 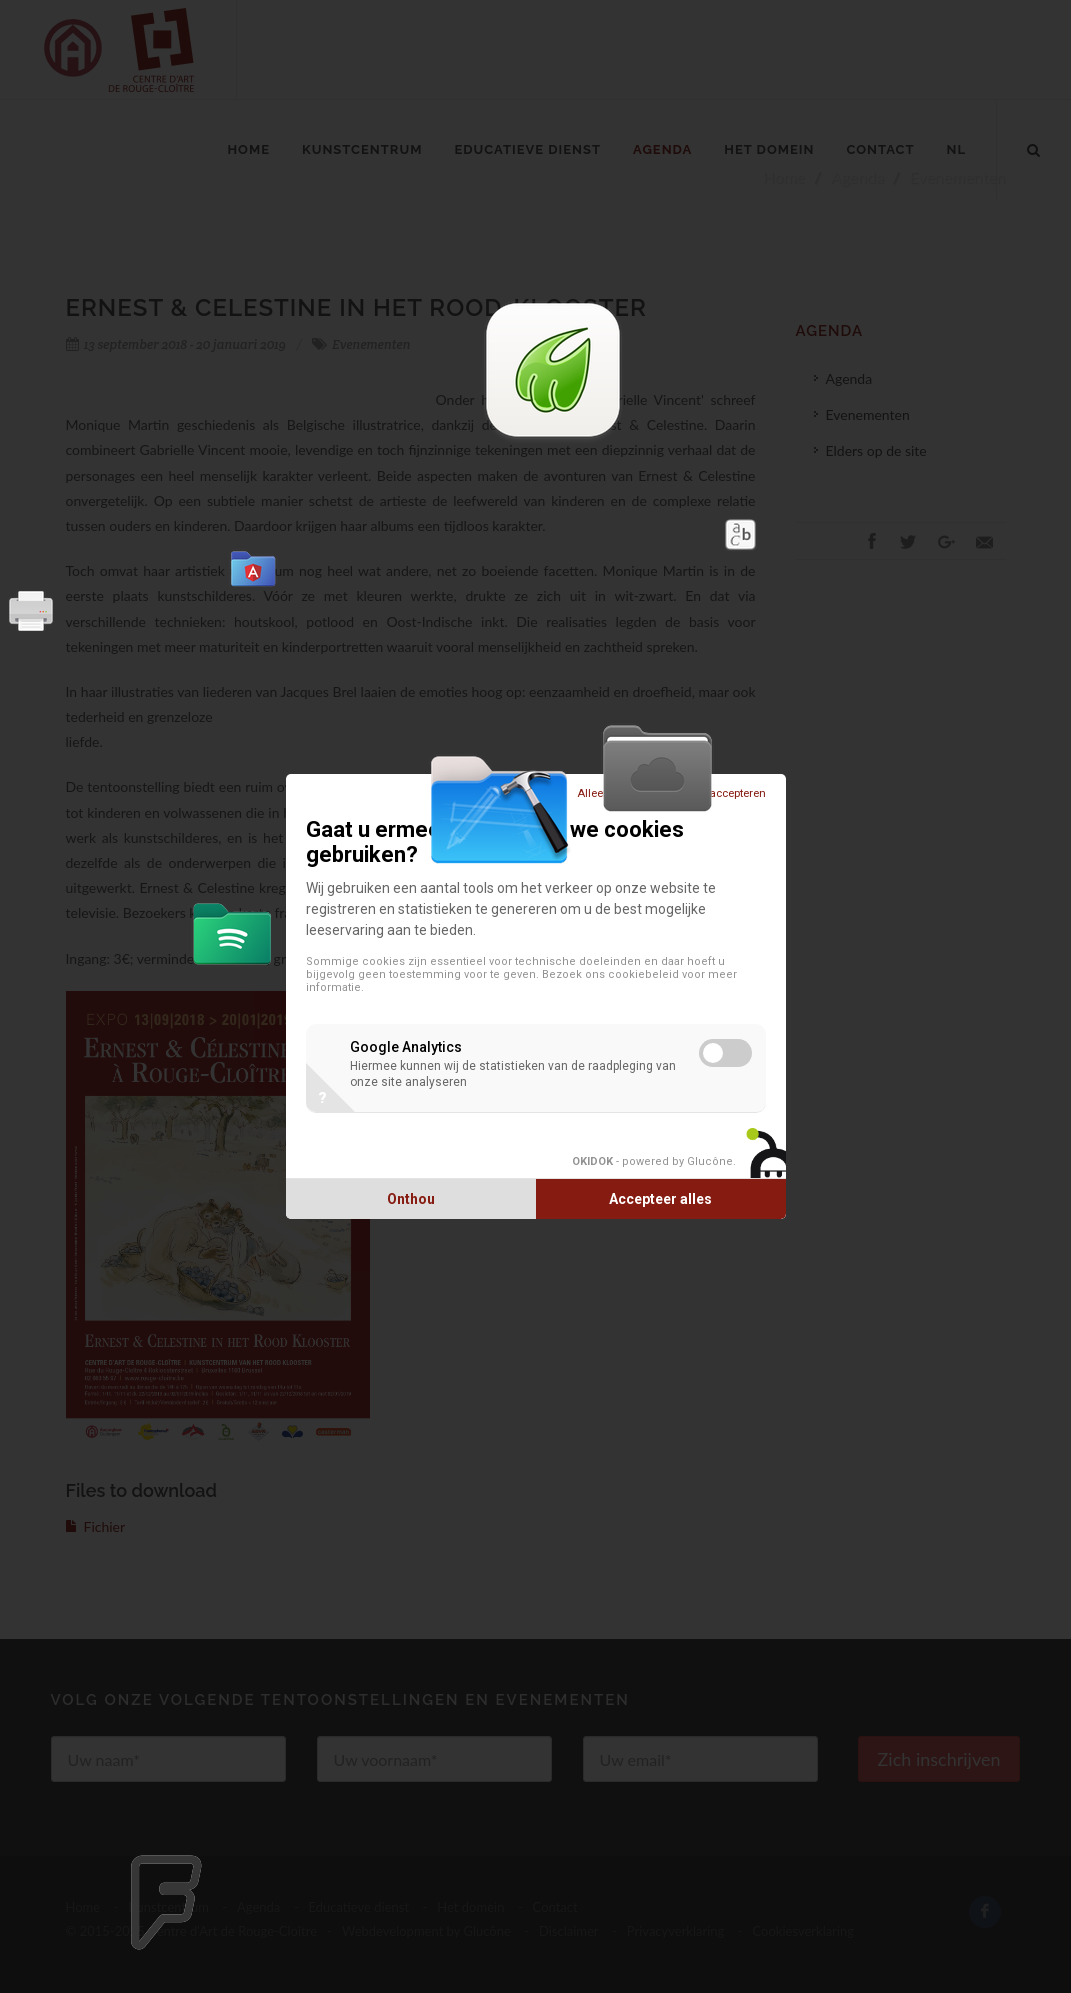 I want to click on connect your foursquare account, so click(x=162, y=1902).